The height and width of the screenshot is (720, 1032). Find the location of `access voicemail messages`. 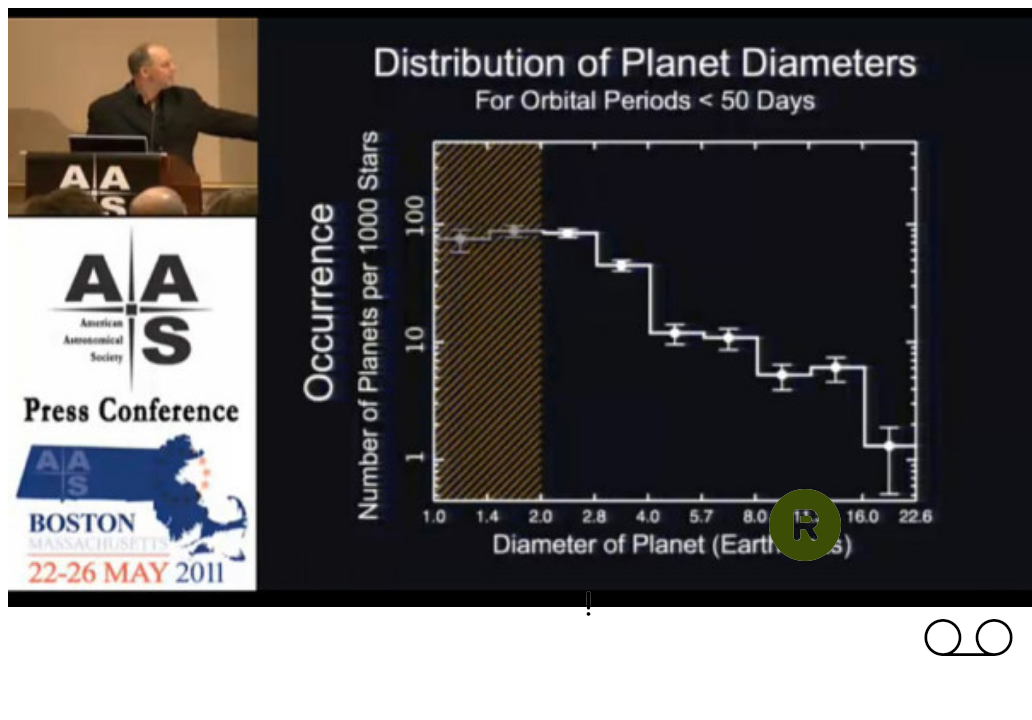

access voicemail messages is located at coordinates (968, 637).